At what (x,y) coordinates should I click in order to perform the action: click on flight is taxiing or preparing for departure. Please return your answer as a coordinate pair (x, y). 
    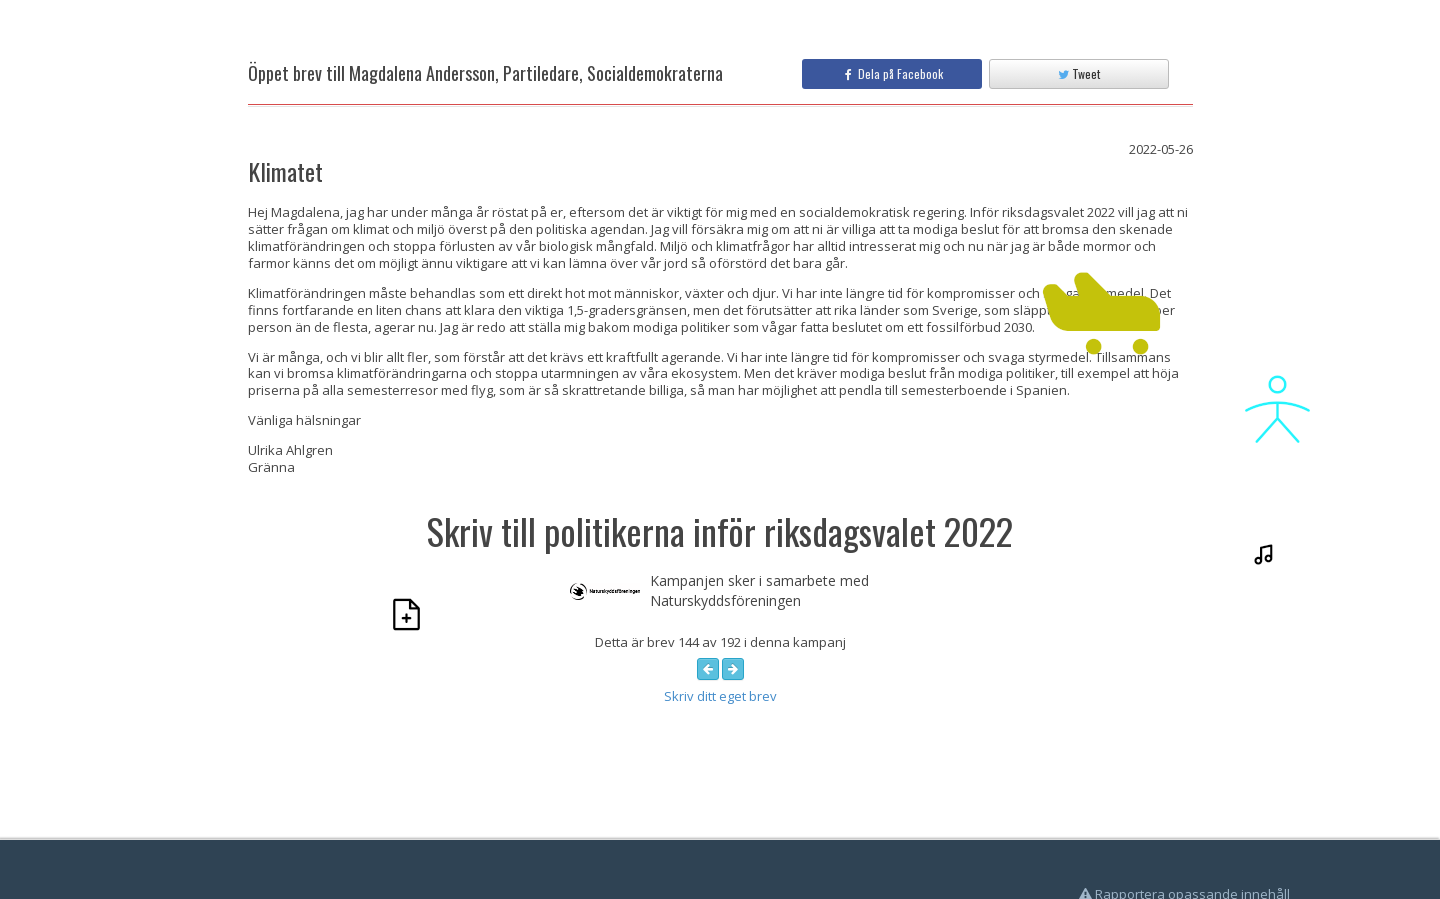
    Looking at the image, I should click on (1101, 311).